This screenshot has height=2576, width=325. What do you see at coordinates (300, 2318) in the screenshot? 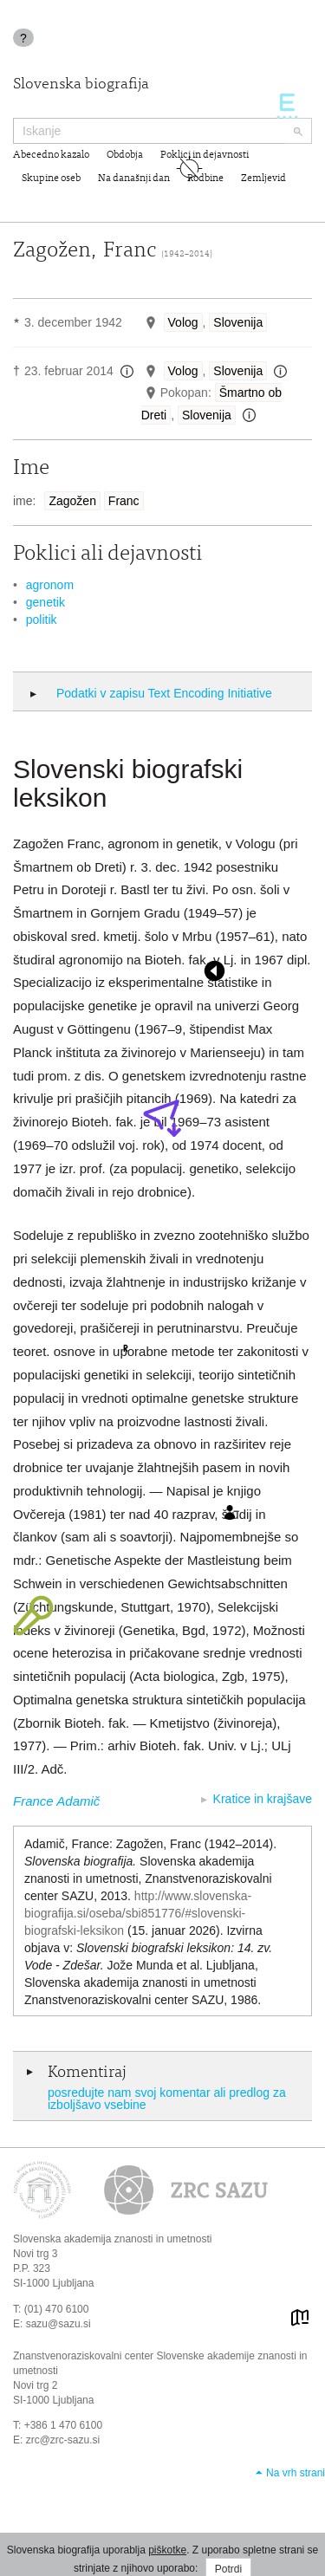
I see `remove a location from the map` at bounding box center [300, 2318].